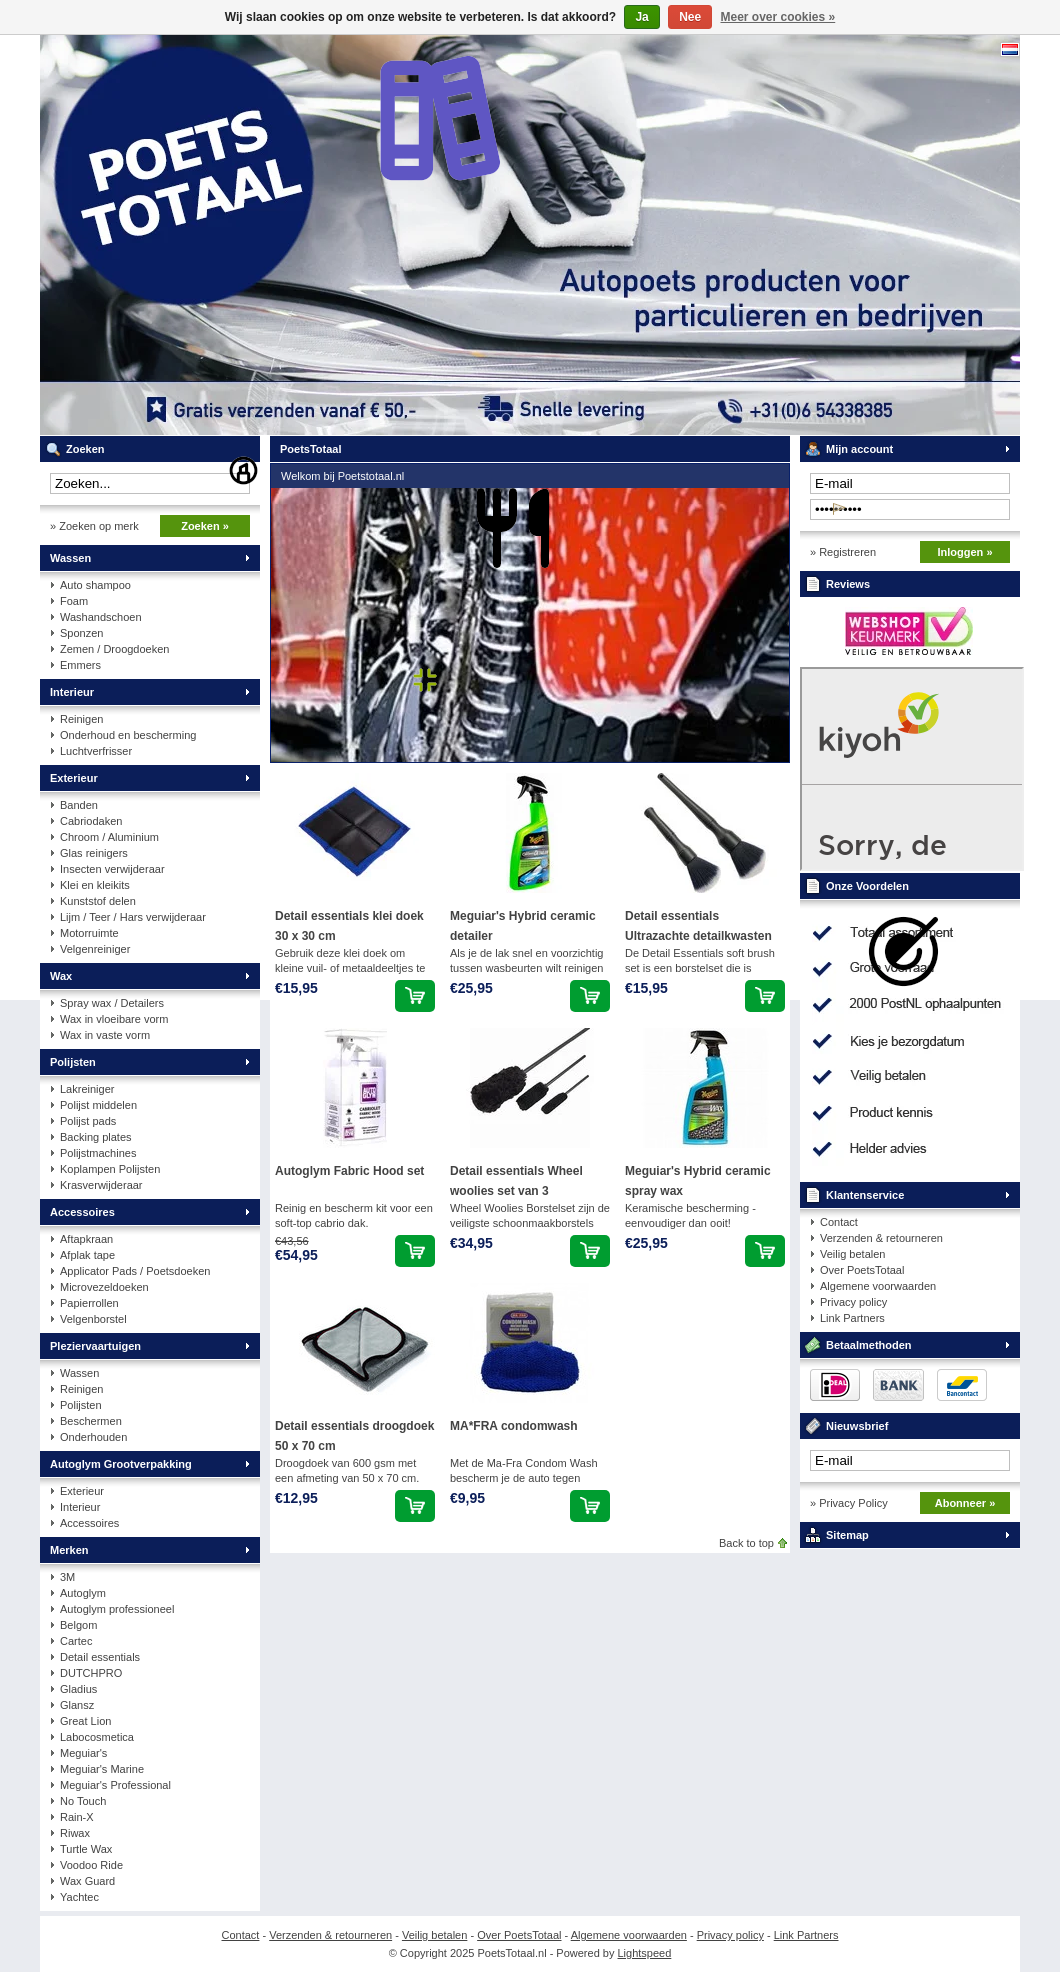 The image size is (1060, 1972). Describe the element at coordinates (425, 680) in the screenshot. I see `exit fullscreen mode` at that location.